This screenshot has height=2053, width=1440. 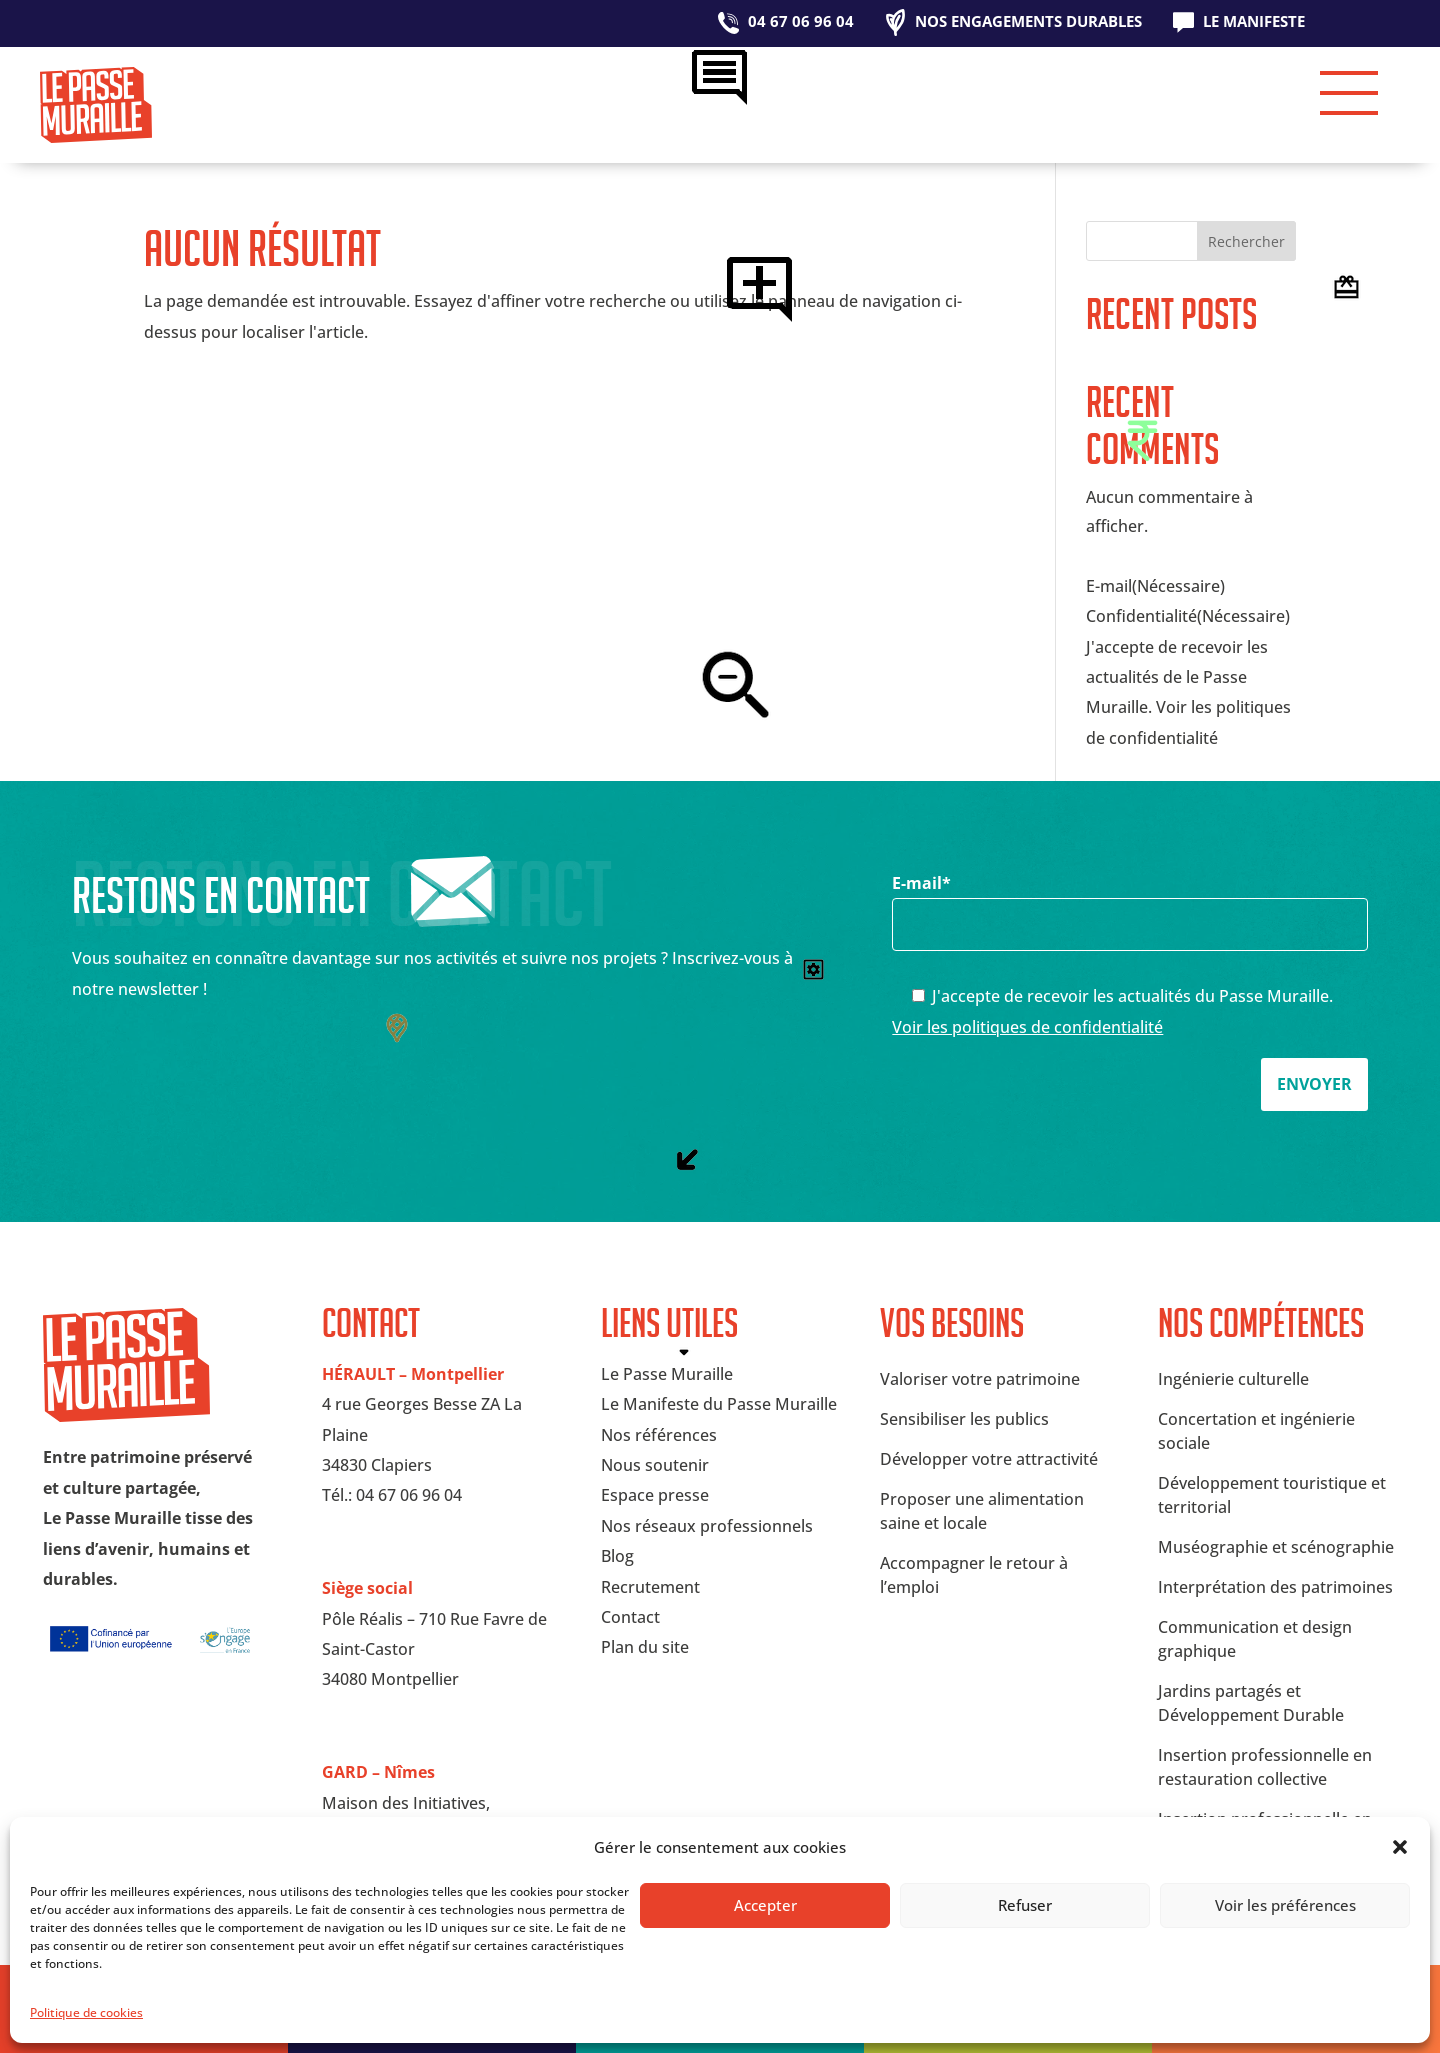 I want to click on expand dropdown menu, so click(x=684, y=1352).